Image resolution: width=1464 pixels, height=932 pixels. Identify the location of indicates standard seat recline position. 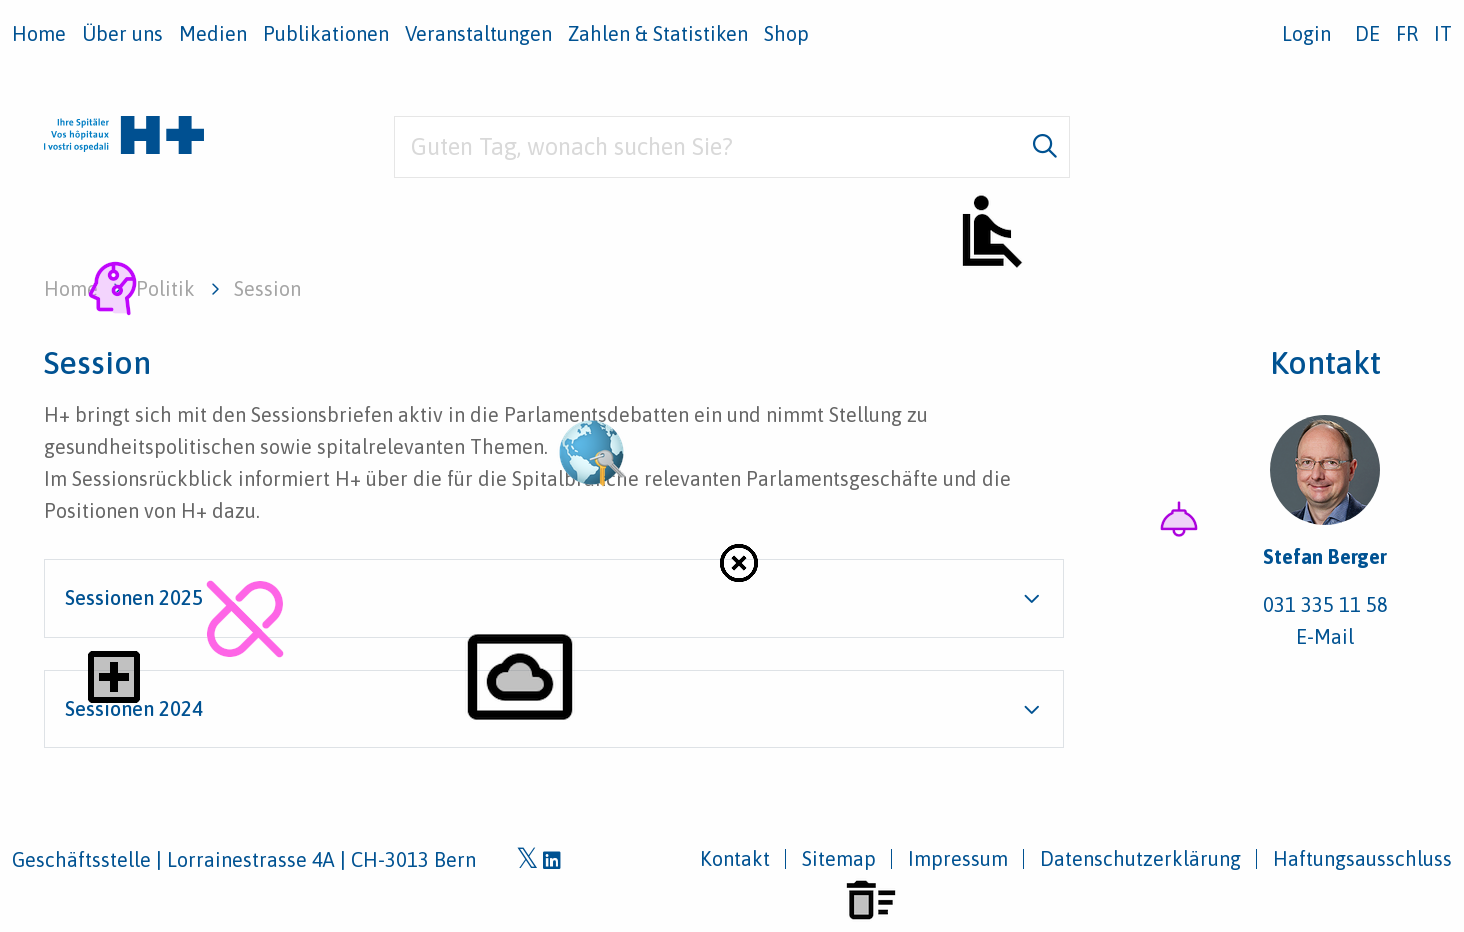
(992, 232).